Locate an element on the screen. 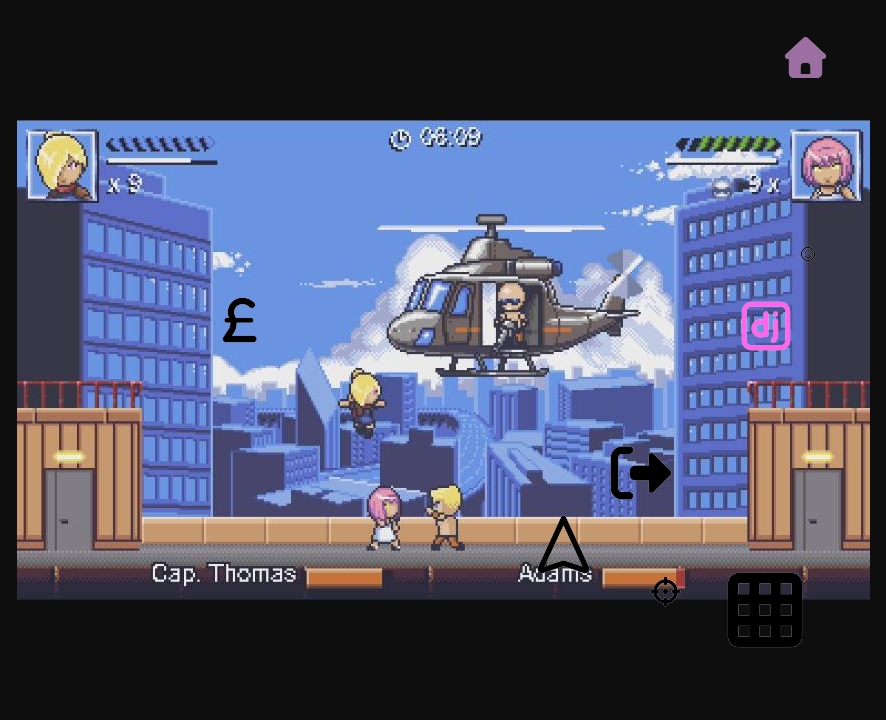 This screenshot has height=720, width=886. indicates british pound sterling currency is located at coordinates (240, 319).